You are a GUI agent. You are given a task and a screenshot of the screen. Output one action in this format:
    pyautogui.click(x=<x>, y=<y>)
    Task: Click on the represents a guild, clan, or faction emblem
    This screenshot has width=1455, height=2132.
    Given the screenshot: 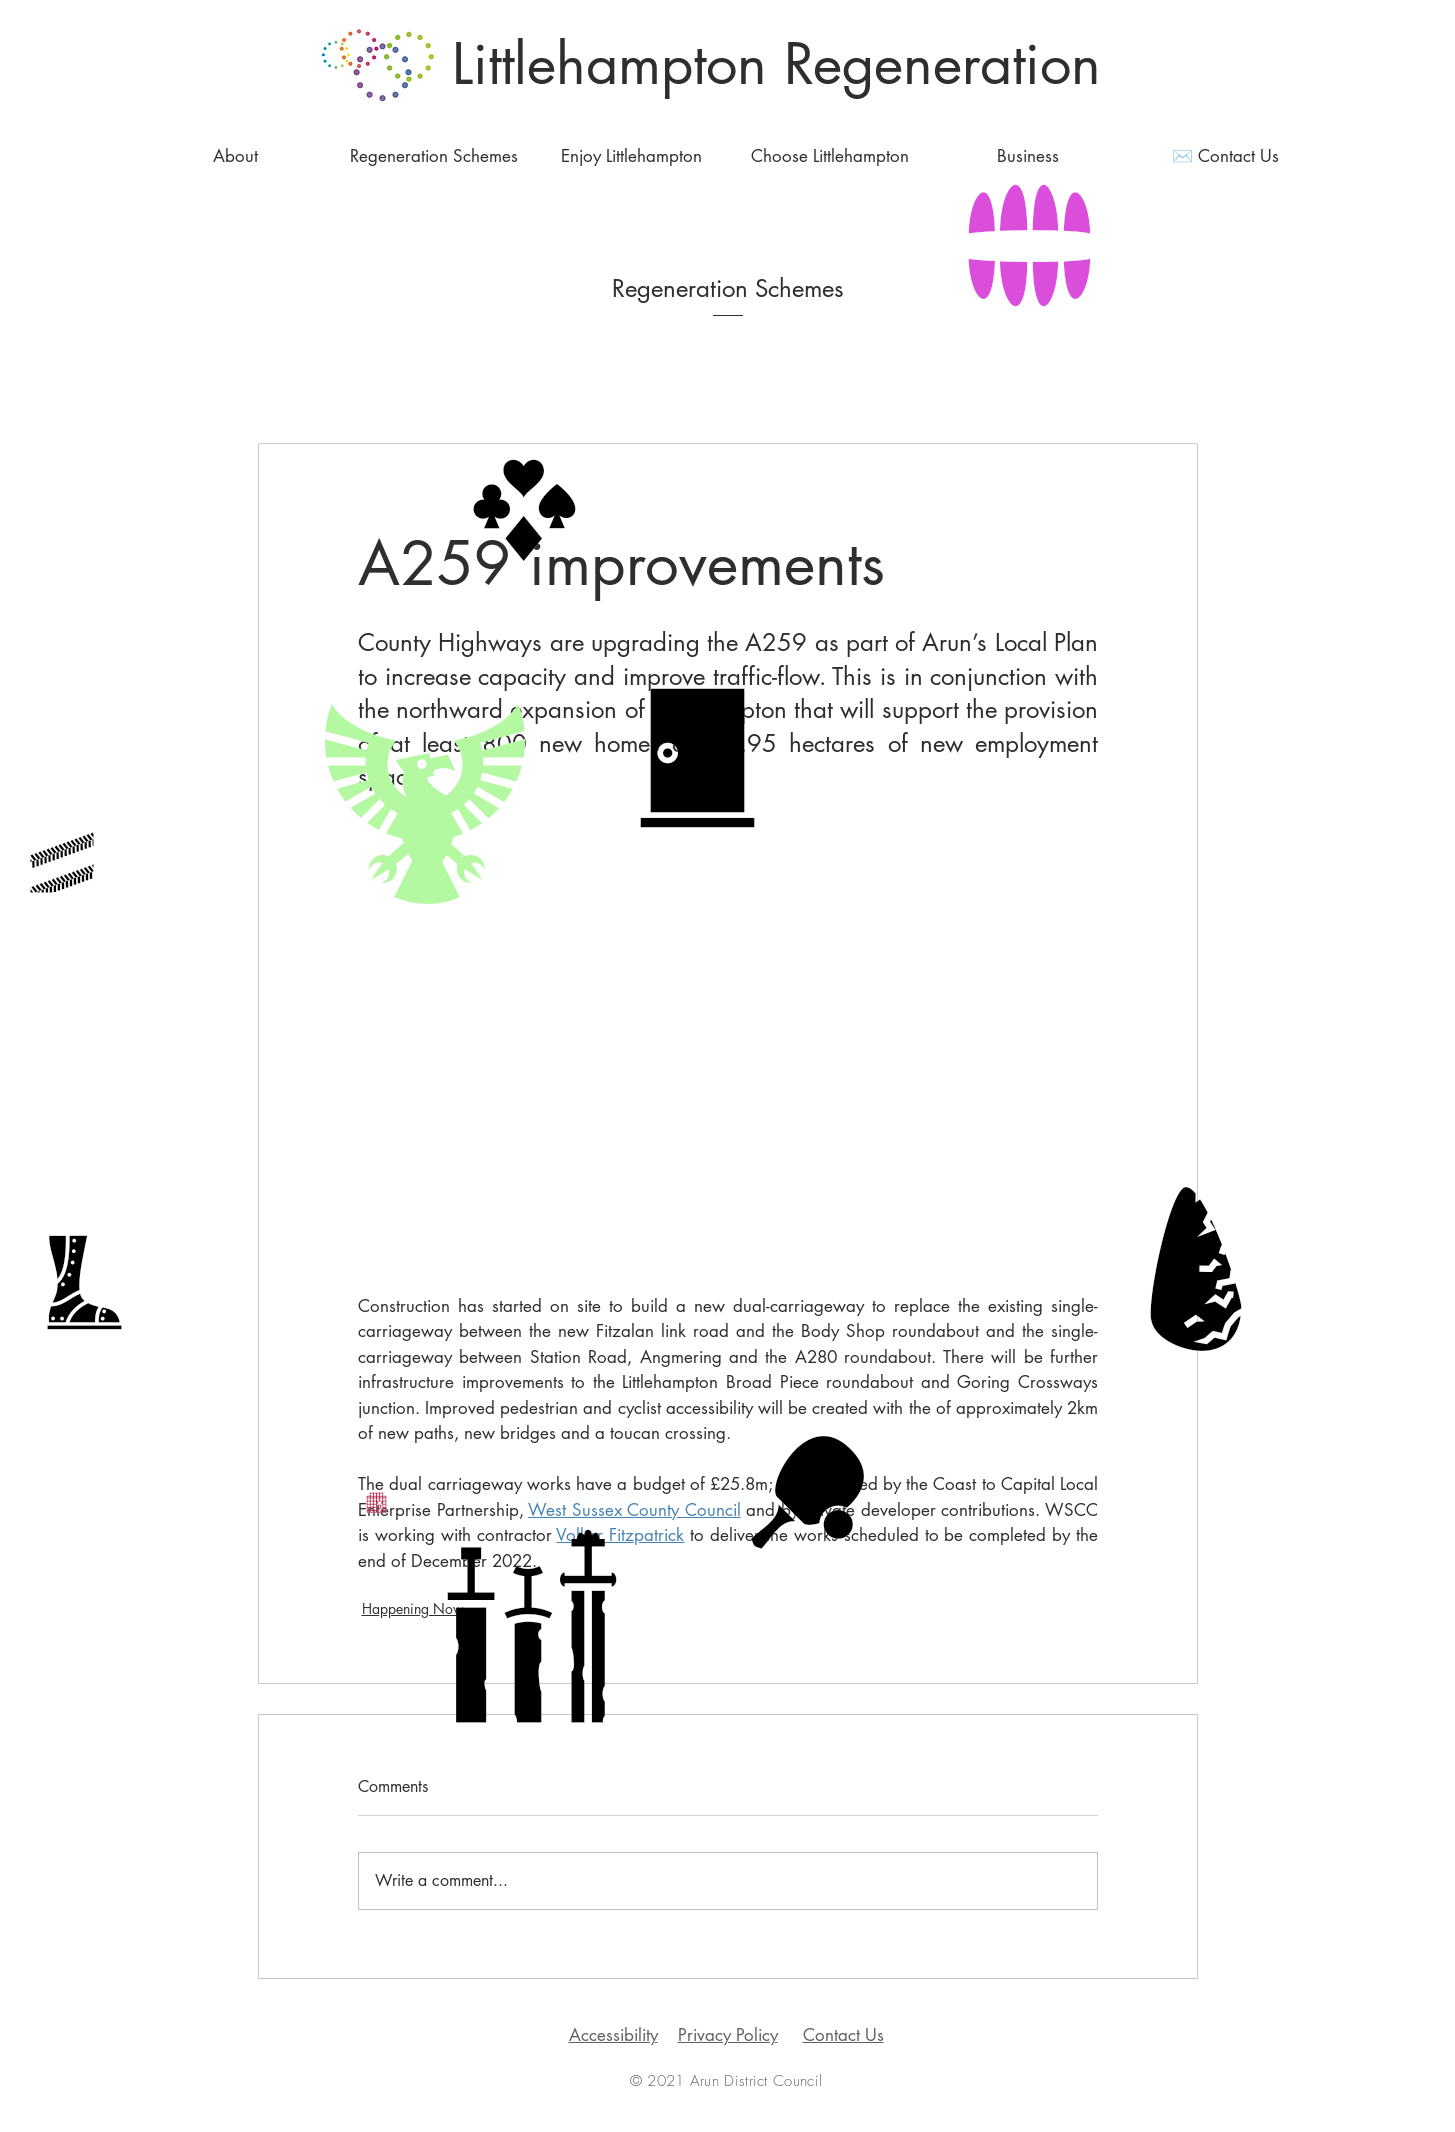 What is the action you would take?
    pyautogui.click(x=423, y=801)
    